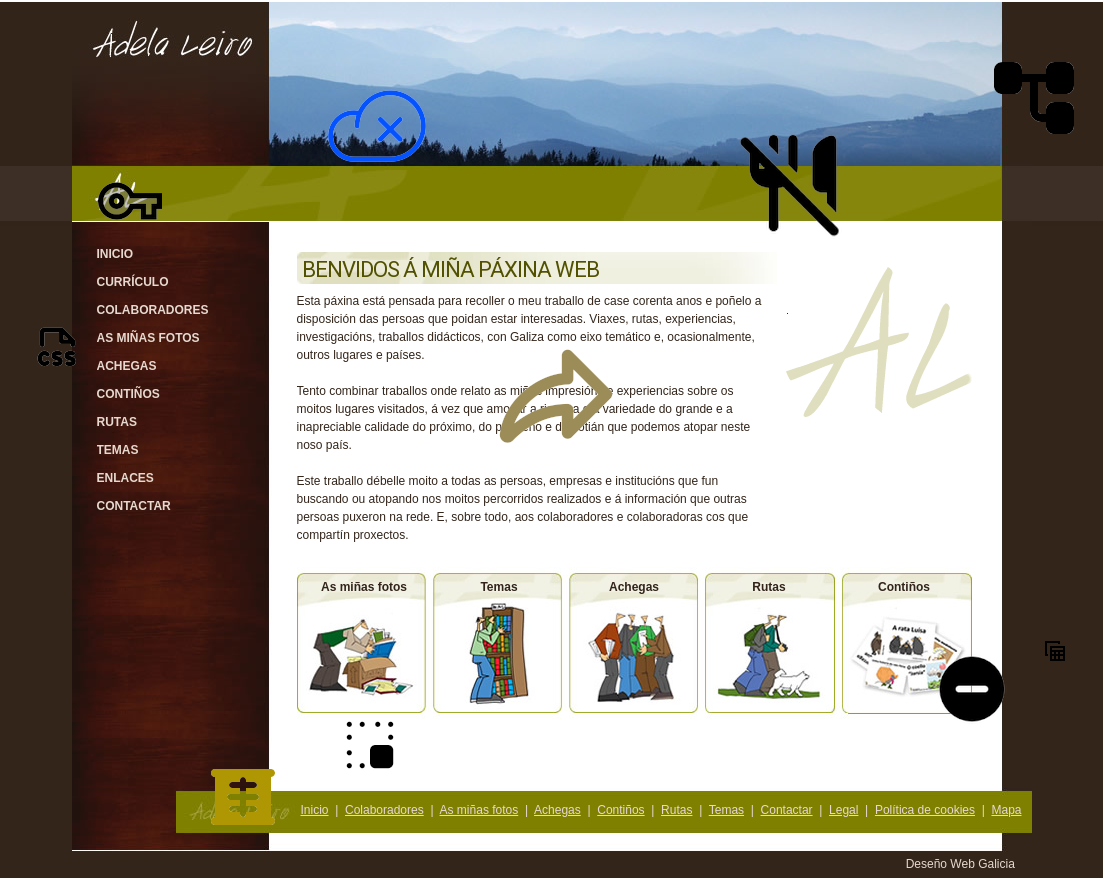  I want to click on view project hierarchy or structure, so click(1034, 98).